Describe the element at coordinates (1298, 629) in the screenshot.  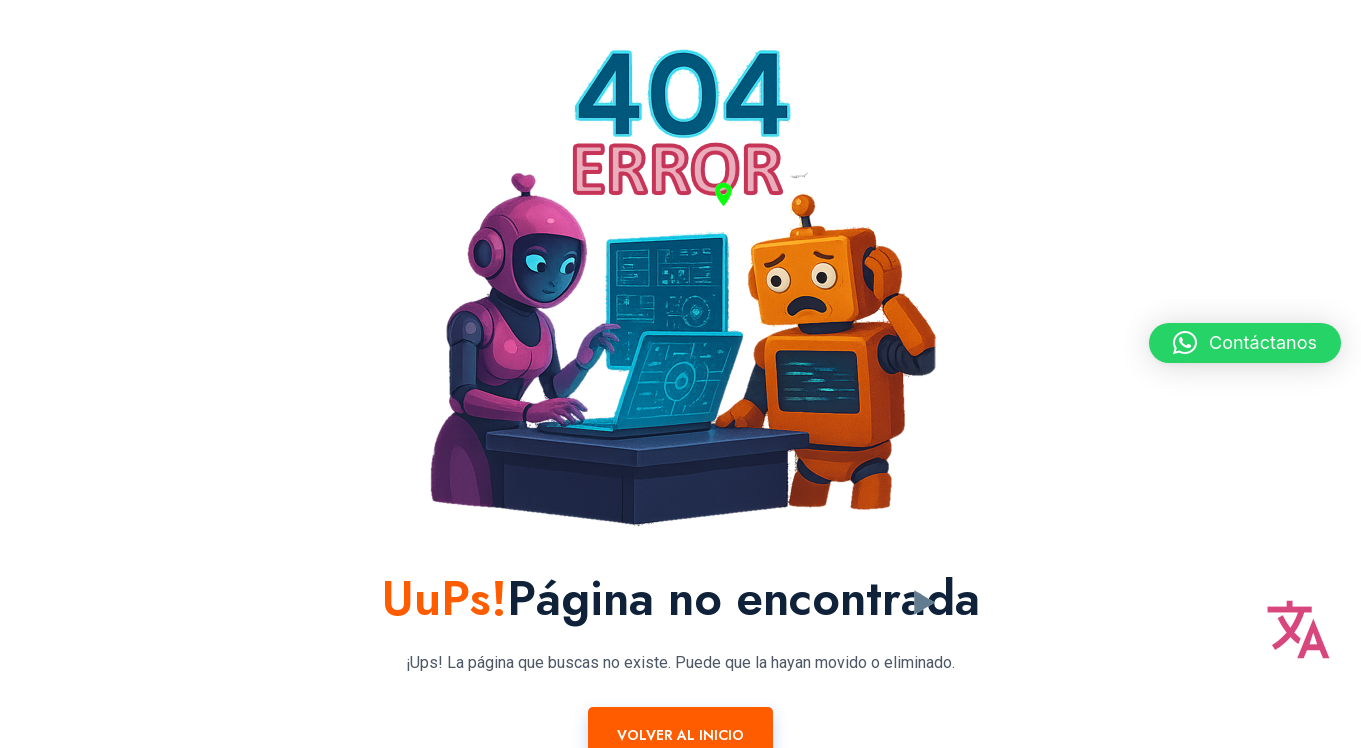
I see `change language settings` at that location.